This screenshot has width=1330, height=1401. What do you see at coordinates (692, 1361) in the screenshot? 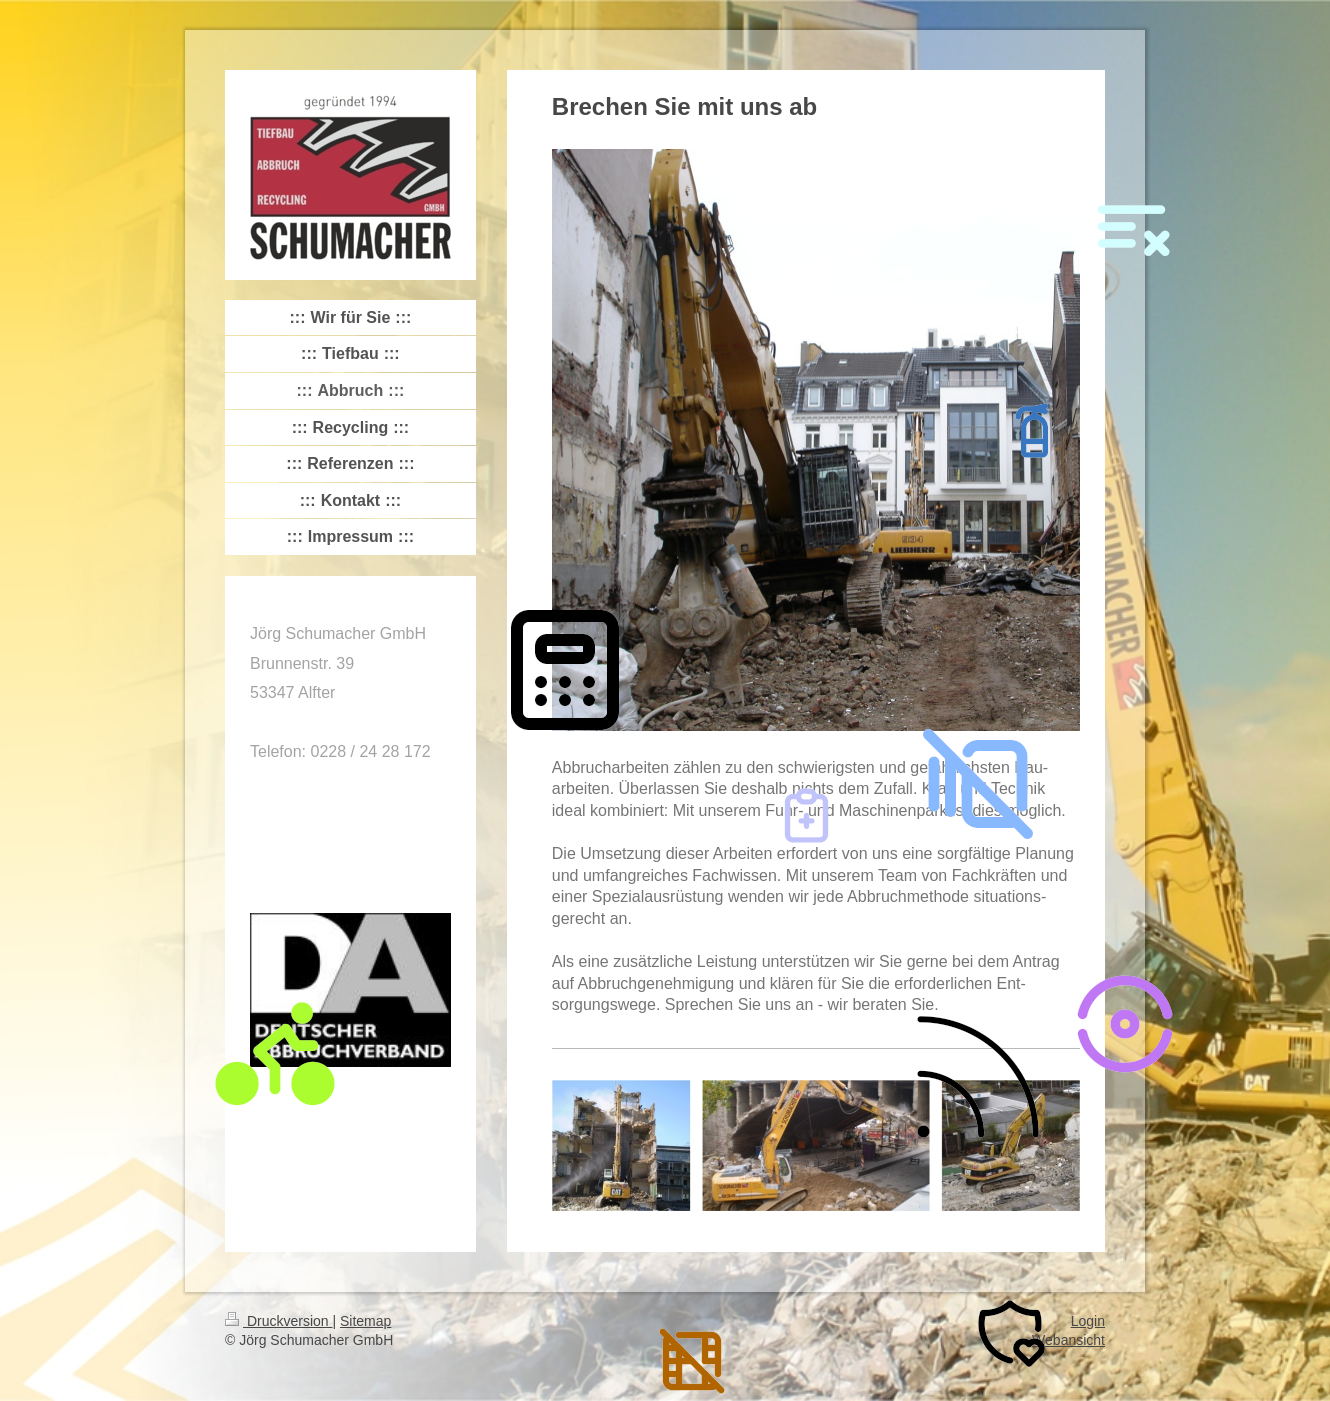
I see `video recording is disabled` at bounding box center [692, 1361].